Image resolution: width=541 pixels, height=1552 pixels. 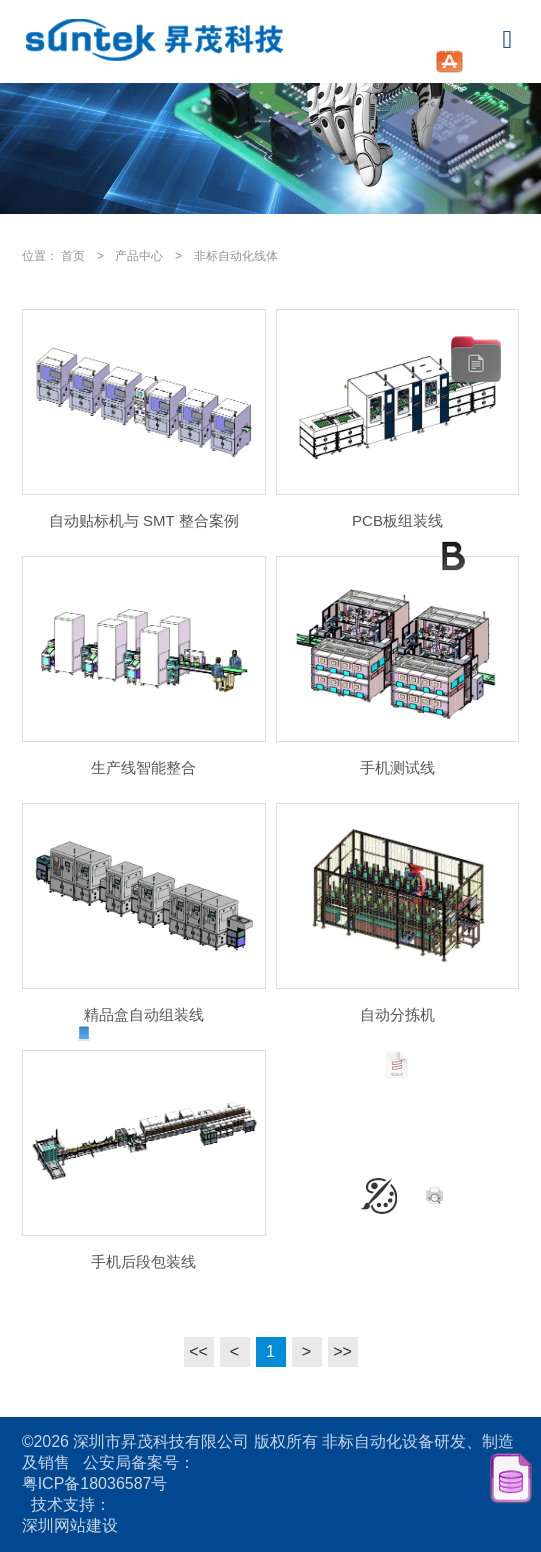 What do you see at coordinates (397, 1065) in the screenshot?
I see `a scala source code file` at bounding box center [397, 1065].